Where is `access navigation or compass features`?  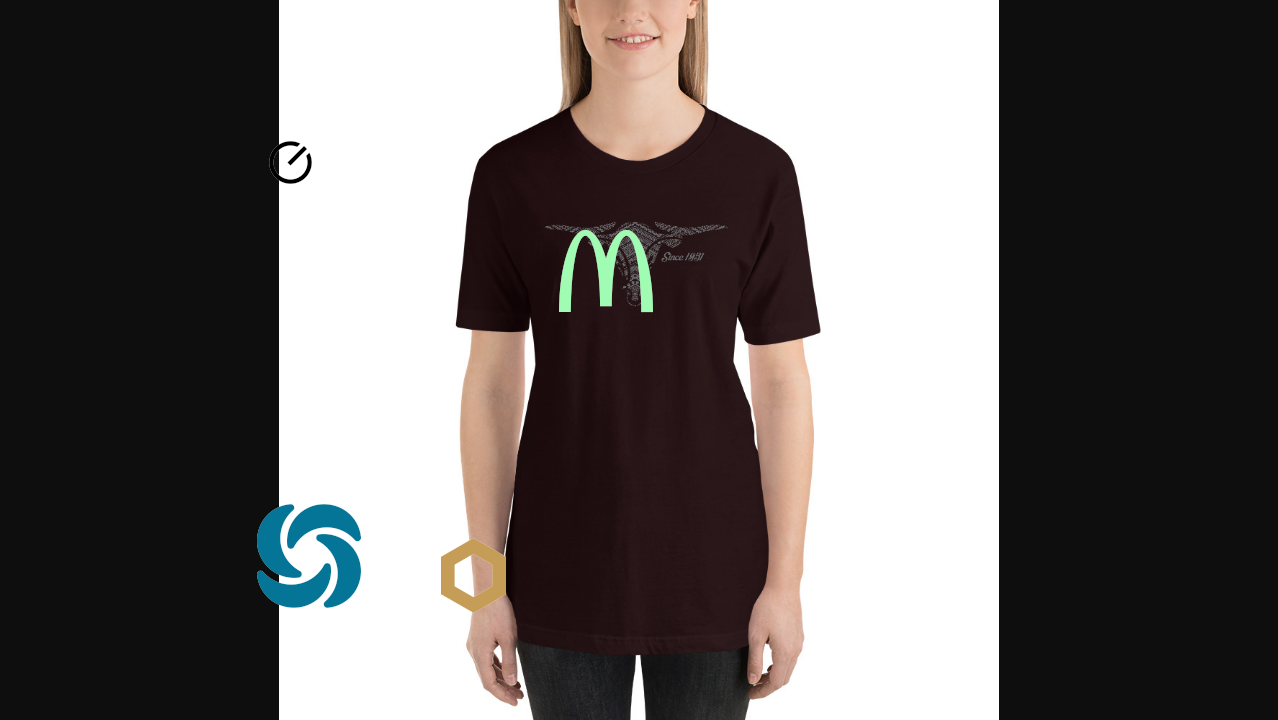
access navigation or compass features is located at coordinates (290, 162).